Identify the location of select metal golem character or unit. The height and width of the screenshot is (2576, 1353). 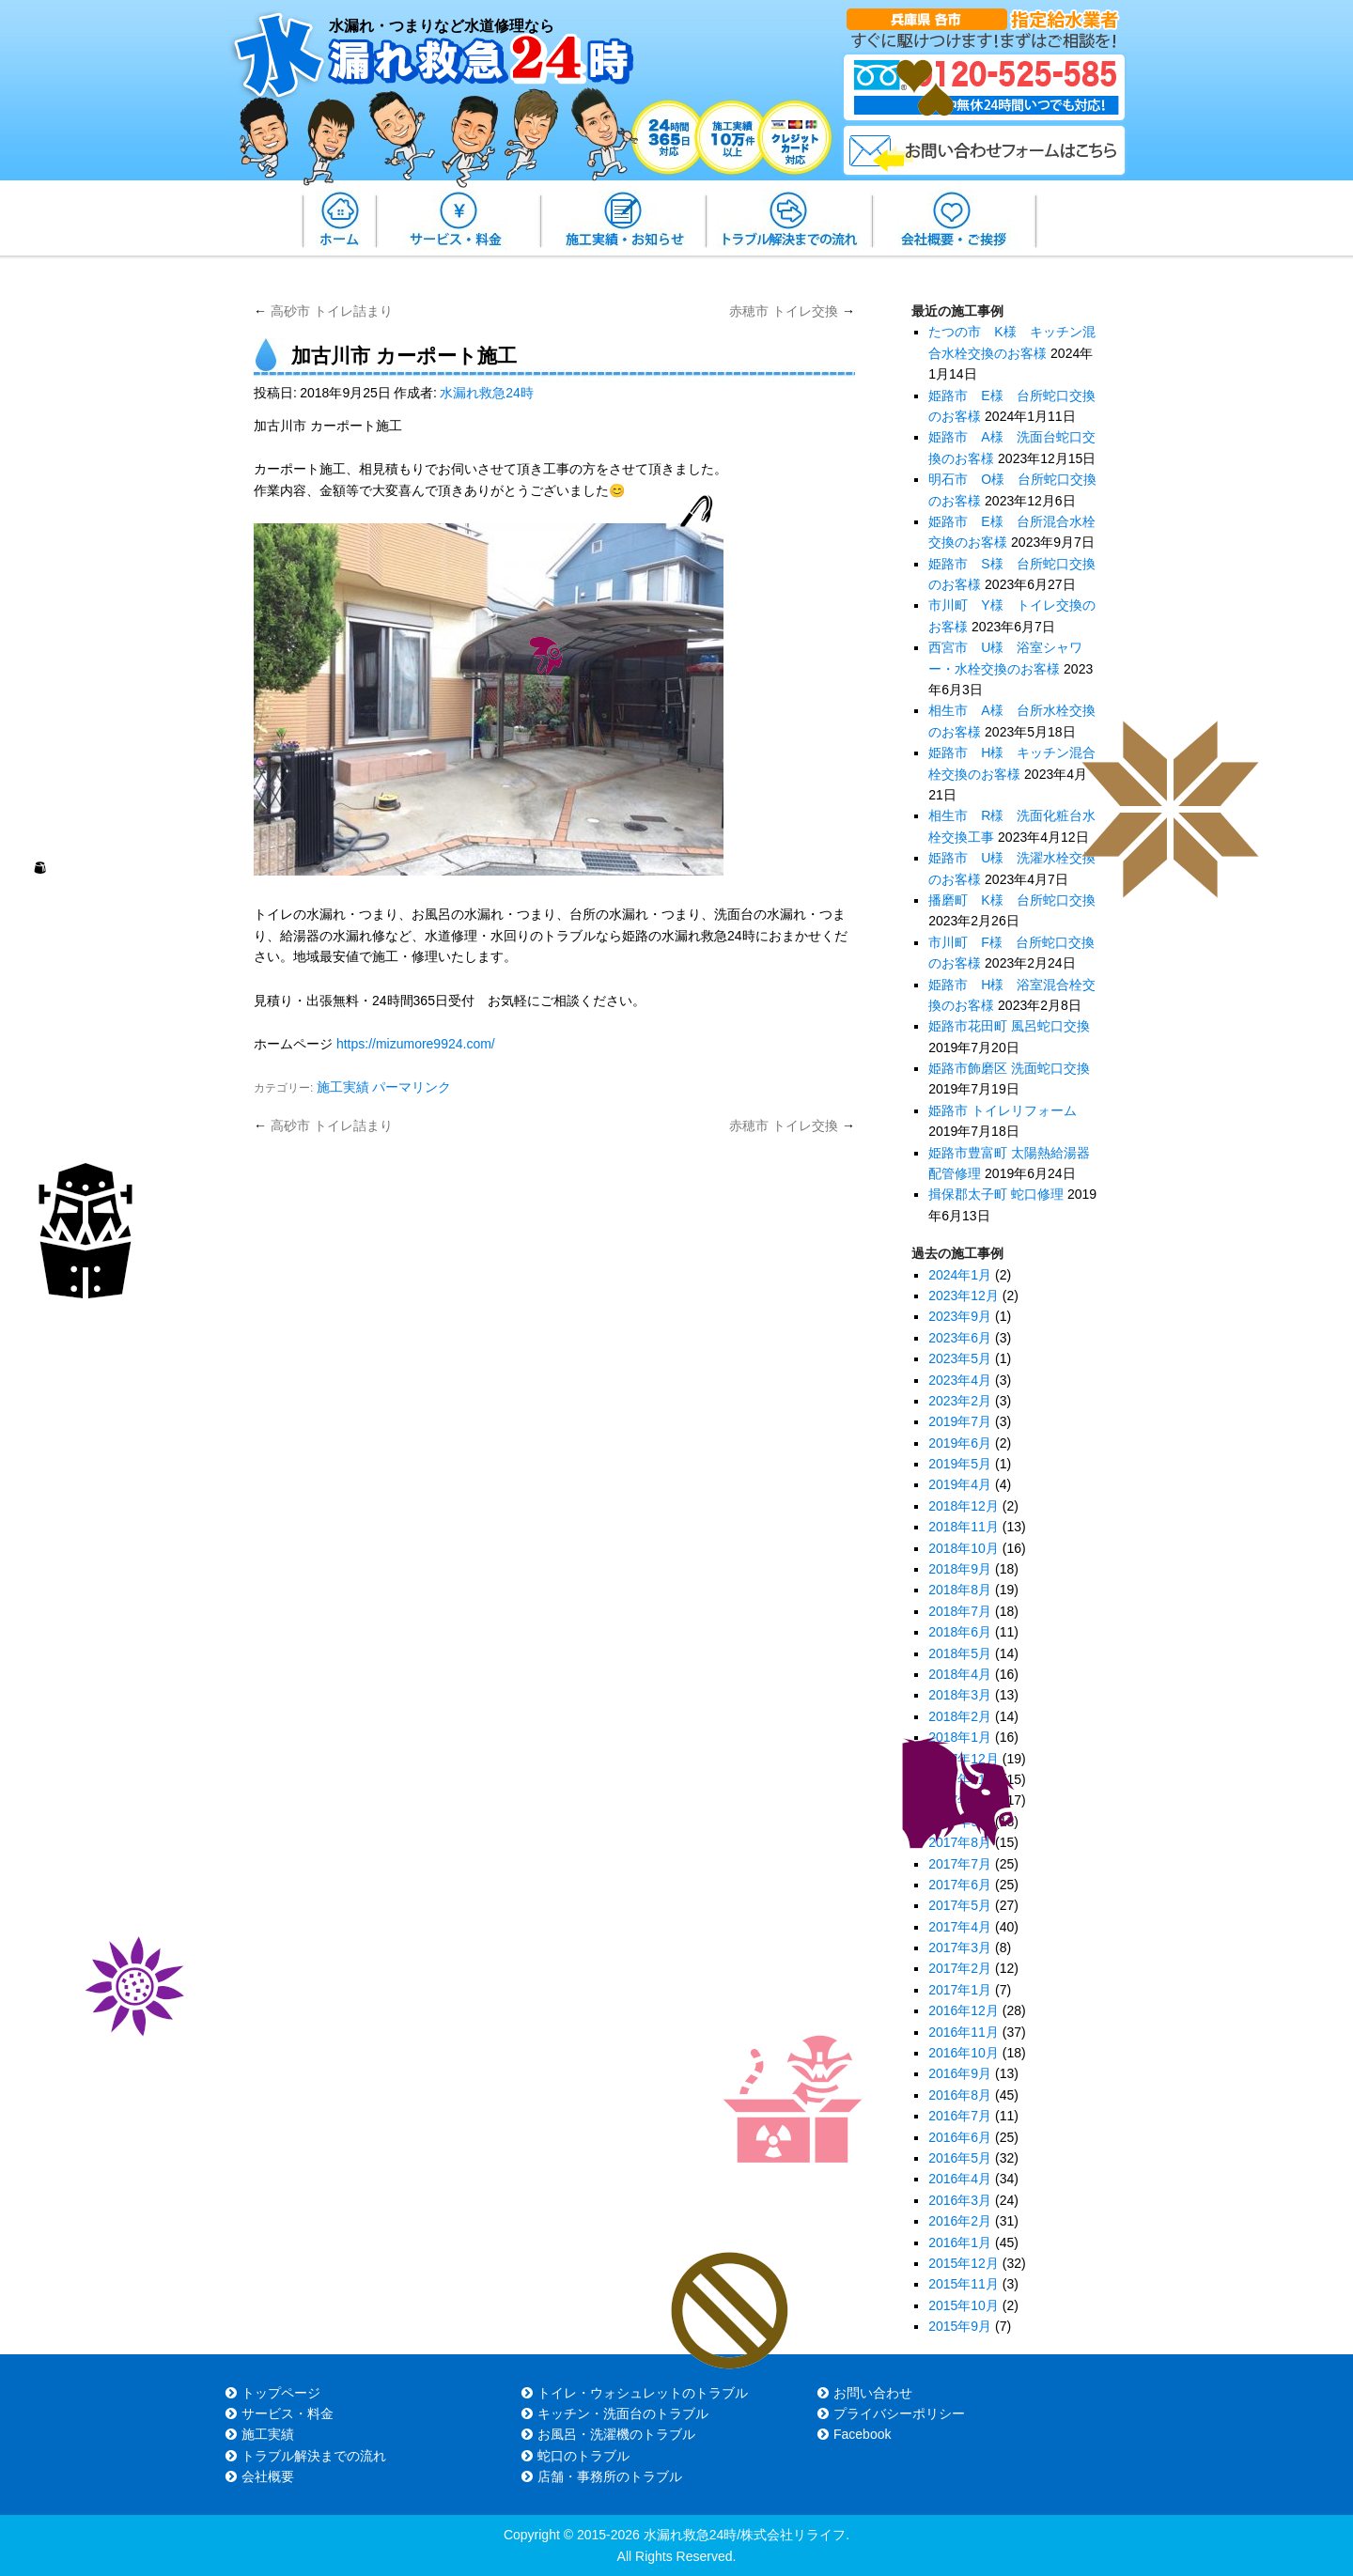
(86, 1231).